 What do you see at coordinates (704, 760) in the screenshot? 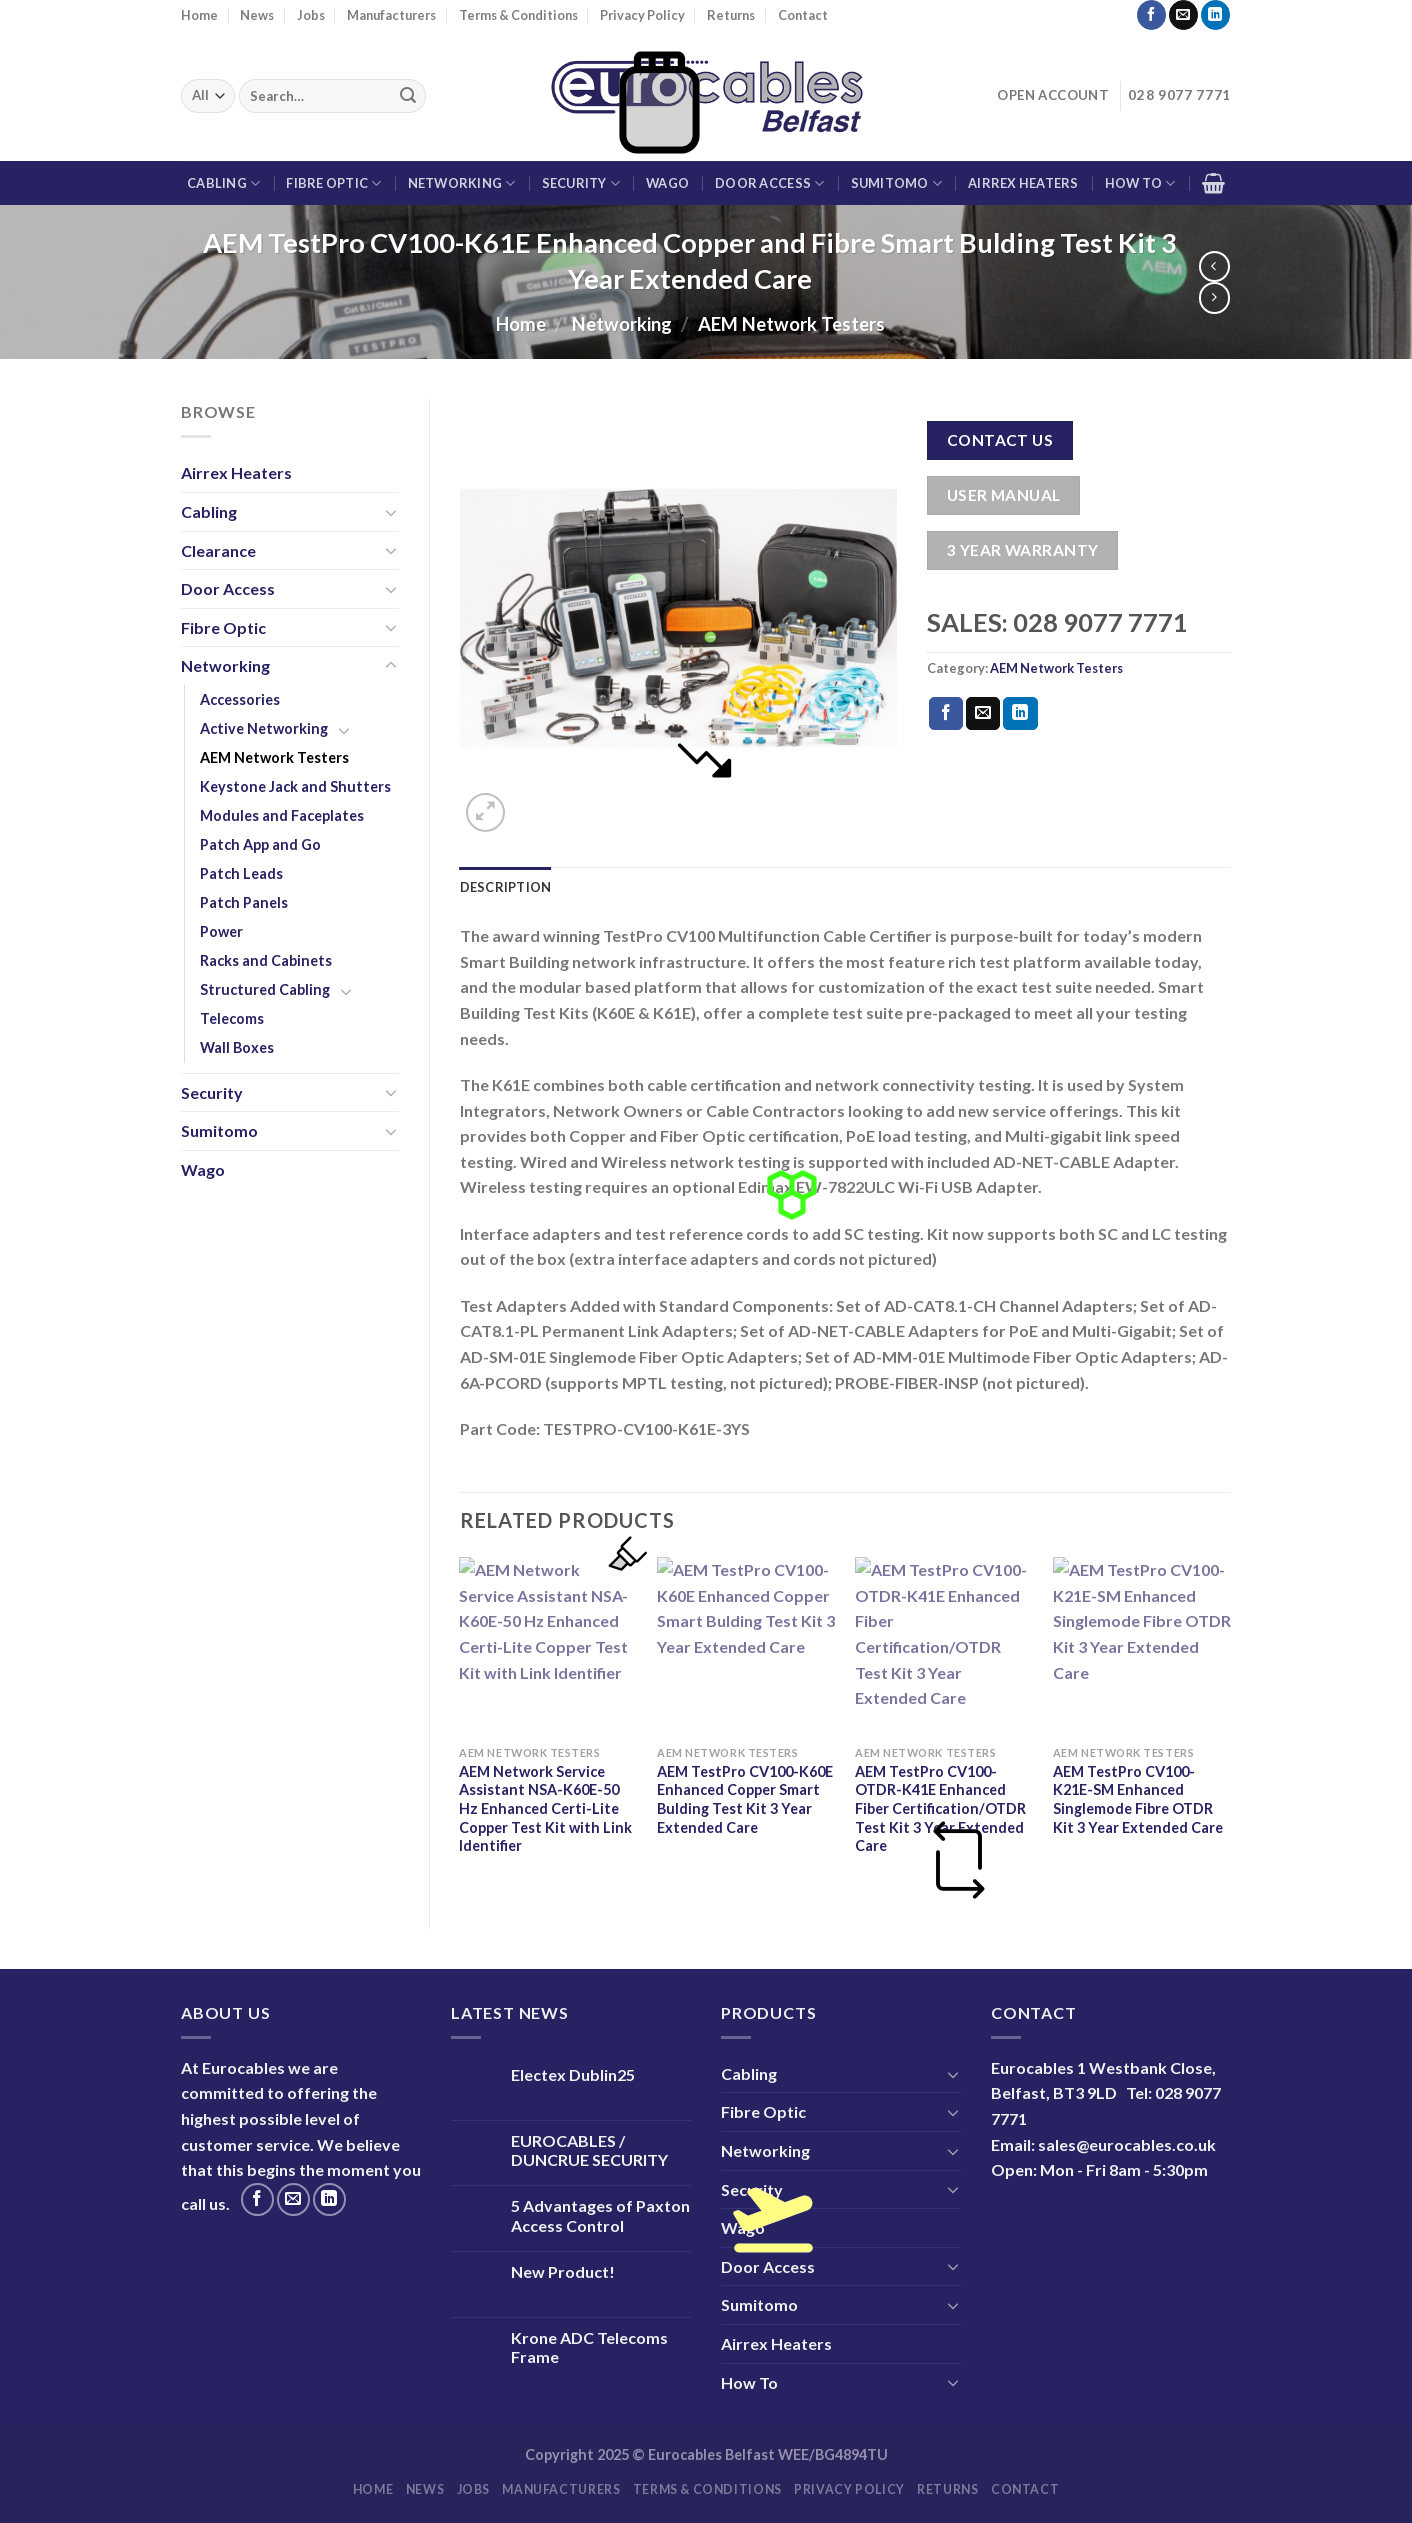
I see `indicates a decreasing trend or declining value` at bounding box center [704, 760].